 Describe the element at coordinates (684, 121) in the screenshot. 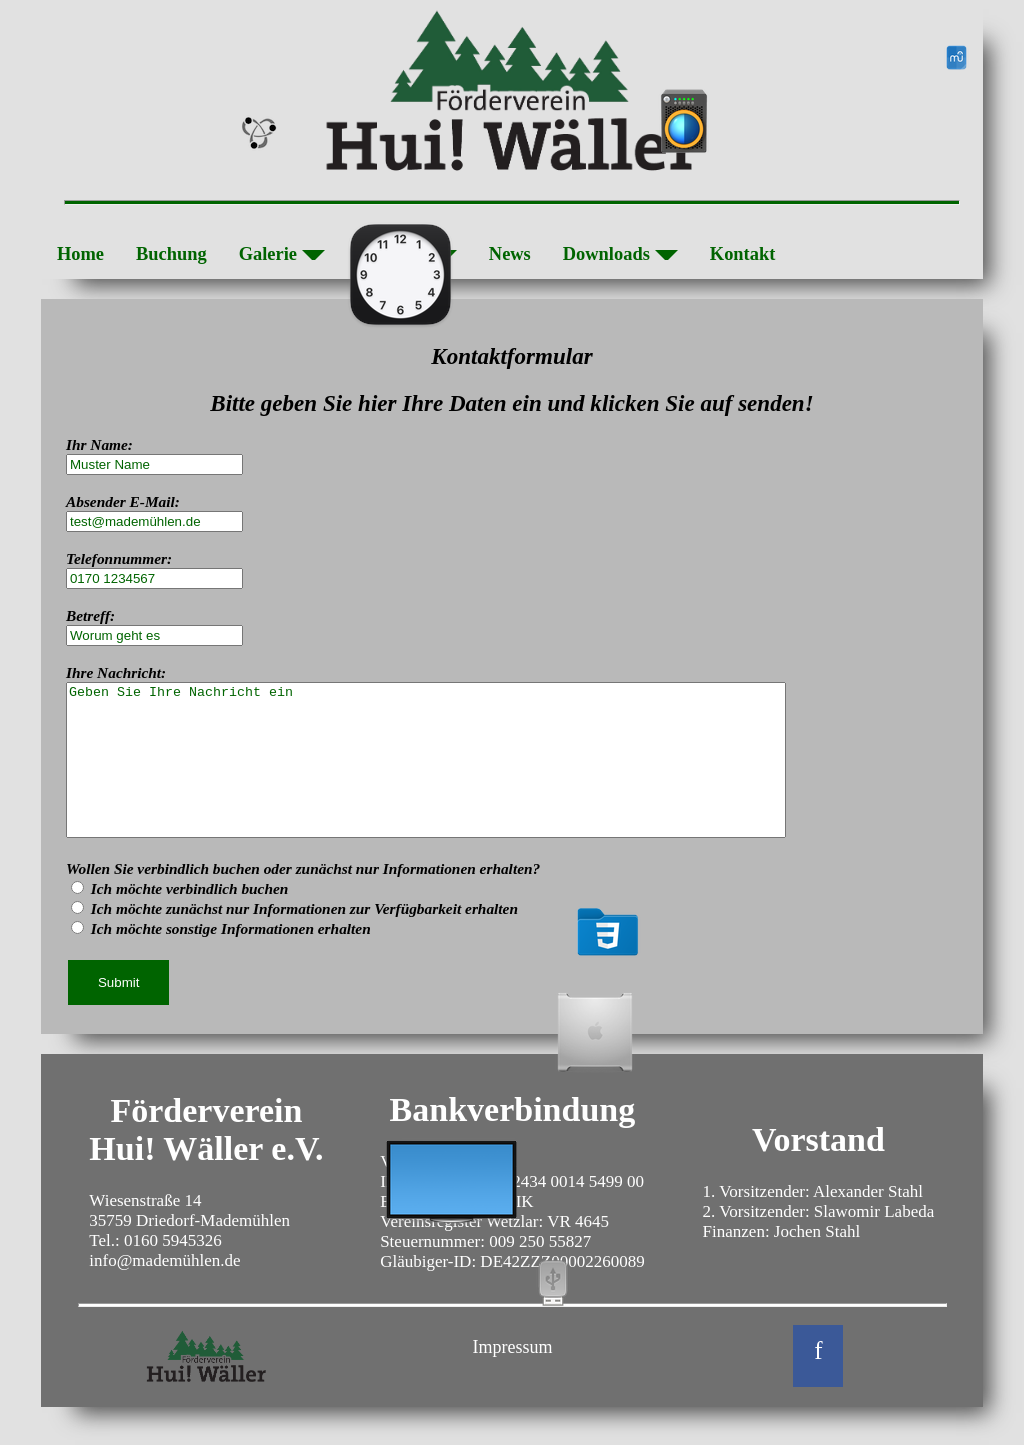

I see `access RAID storage configuration settings` at that location.